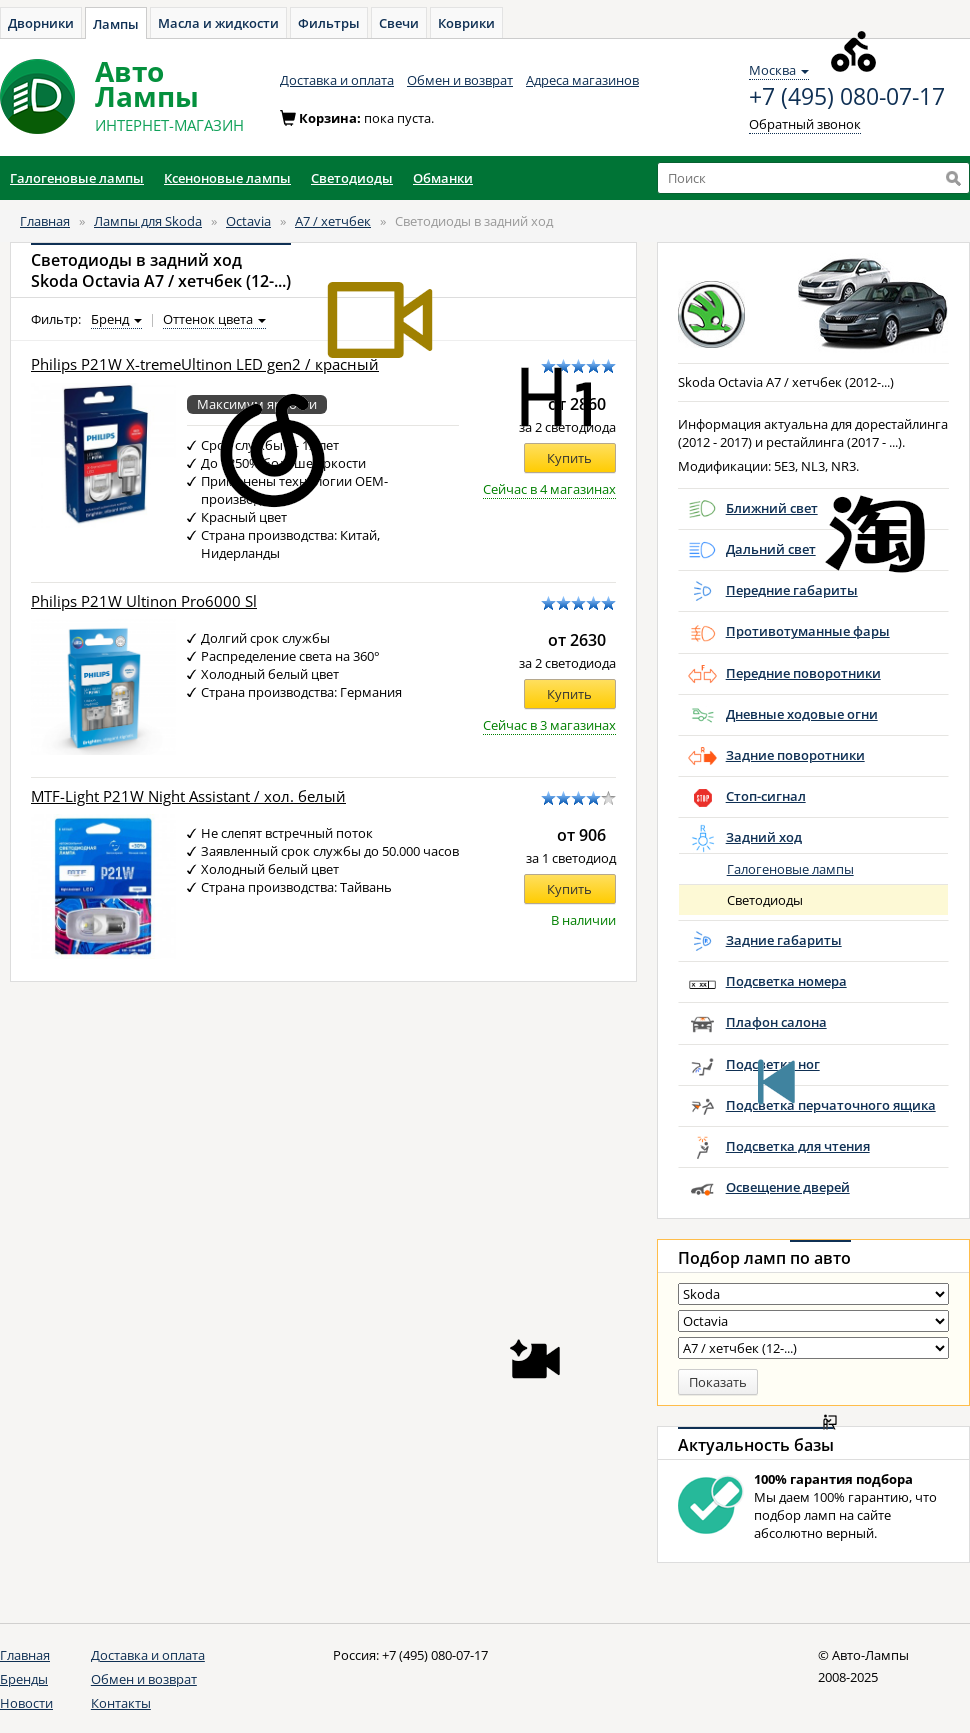  Describe the element at coordinates (830, 1422) in the screenshot. I see `start or view a presentation` at that location.